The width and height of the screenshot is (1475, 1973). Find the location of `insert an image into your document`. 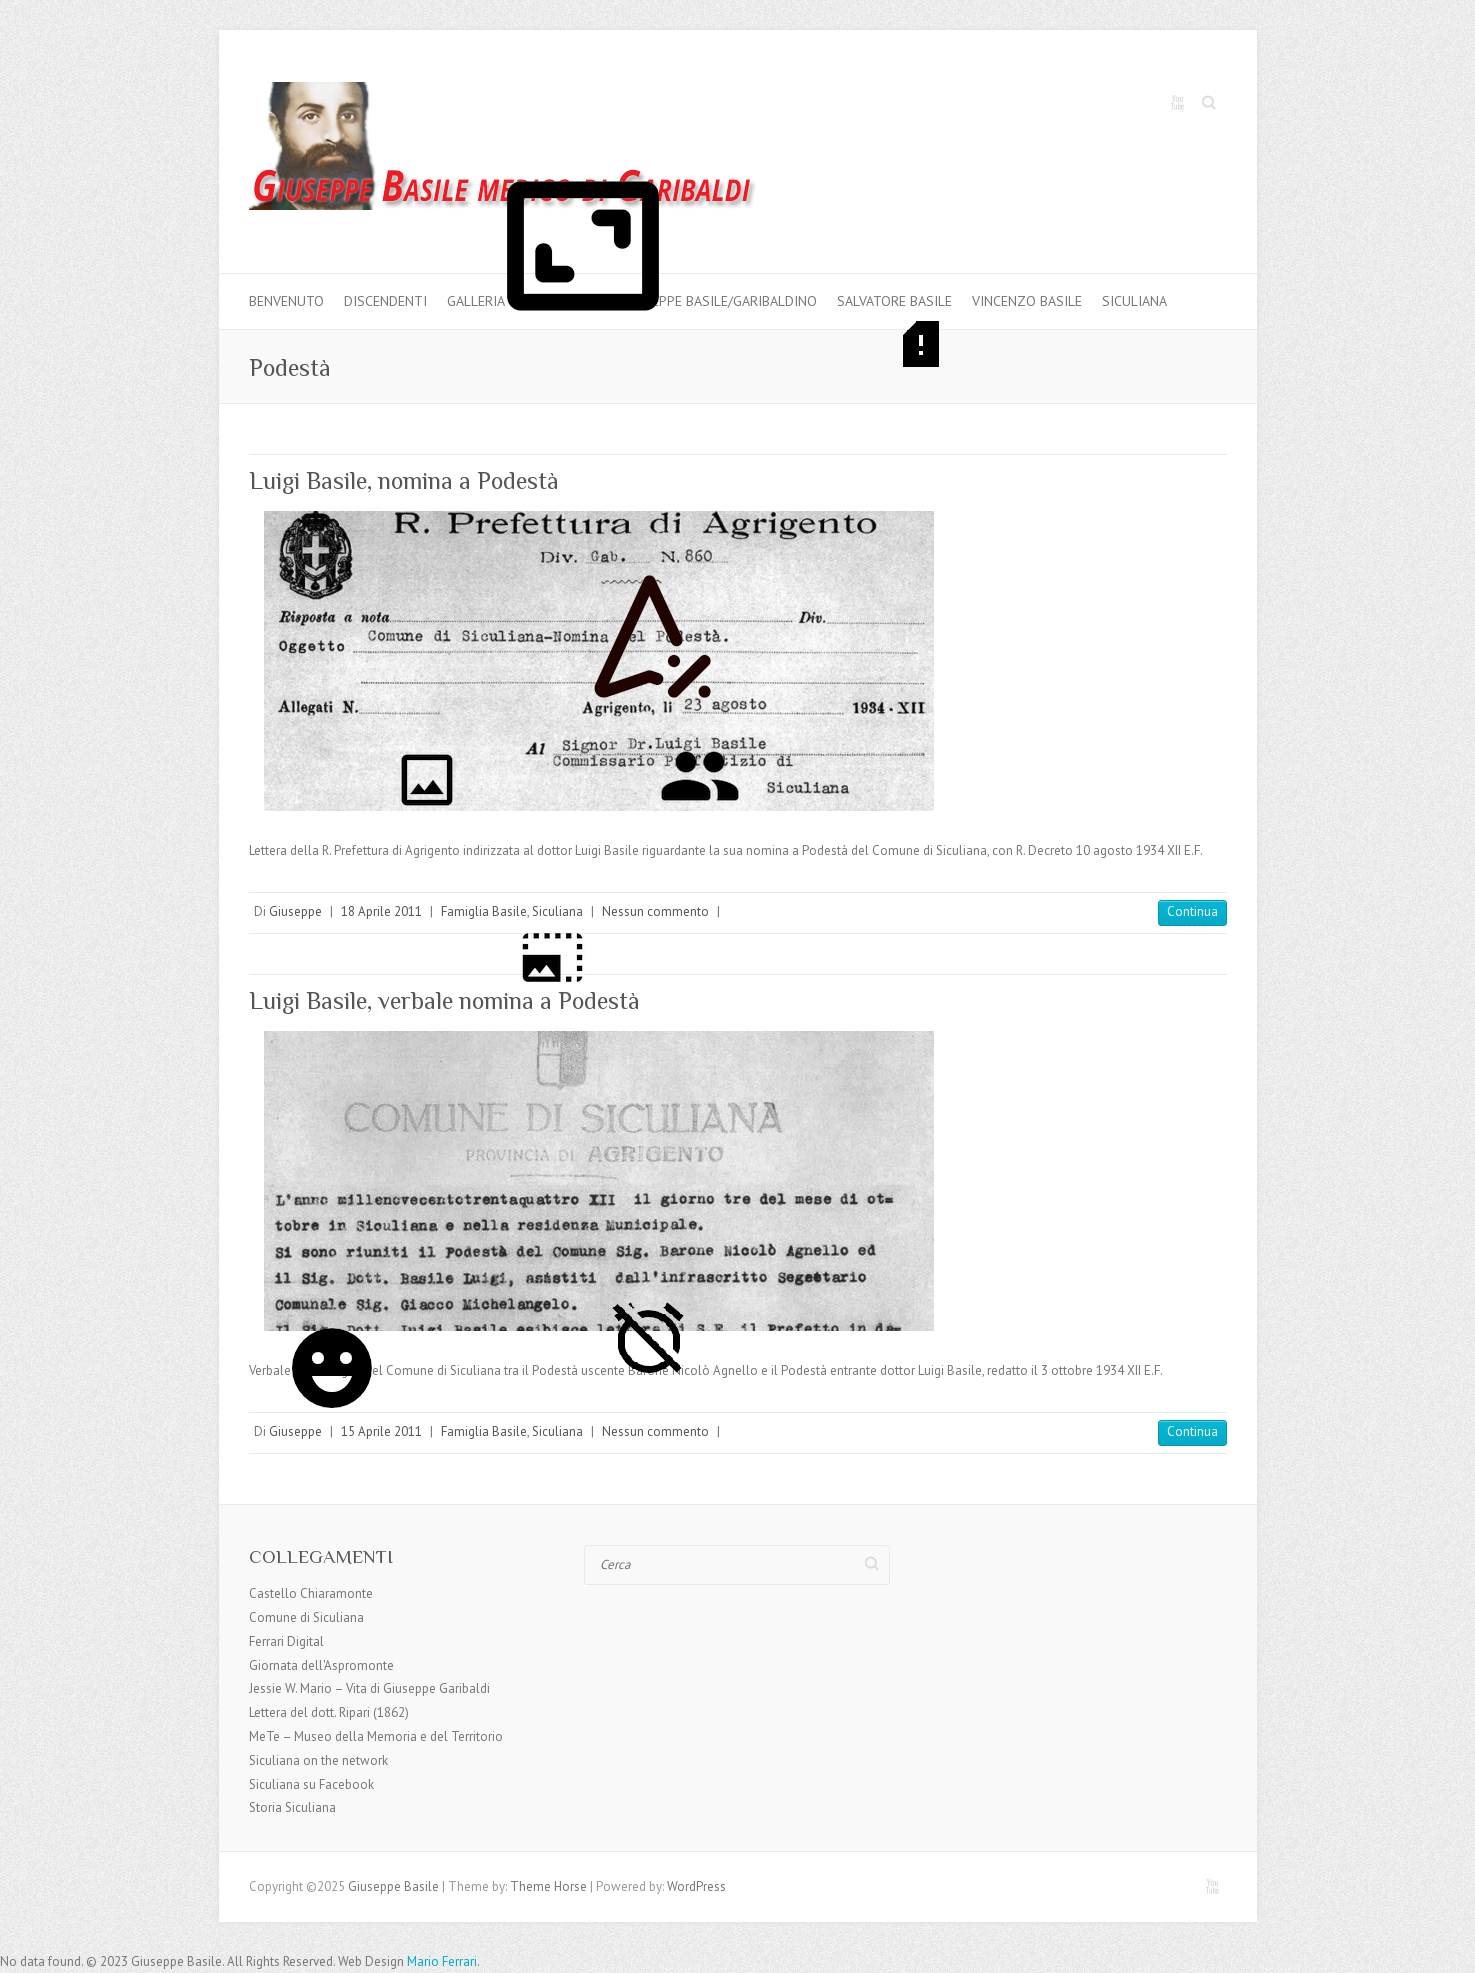

insert an image into your document is located at coordinates (427, 780).